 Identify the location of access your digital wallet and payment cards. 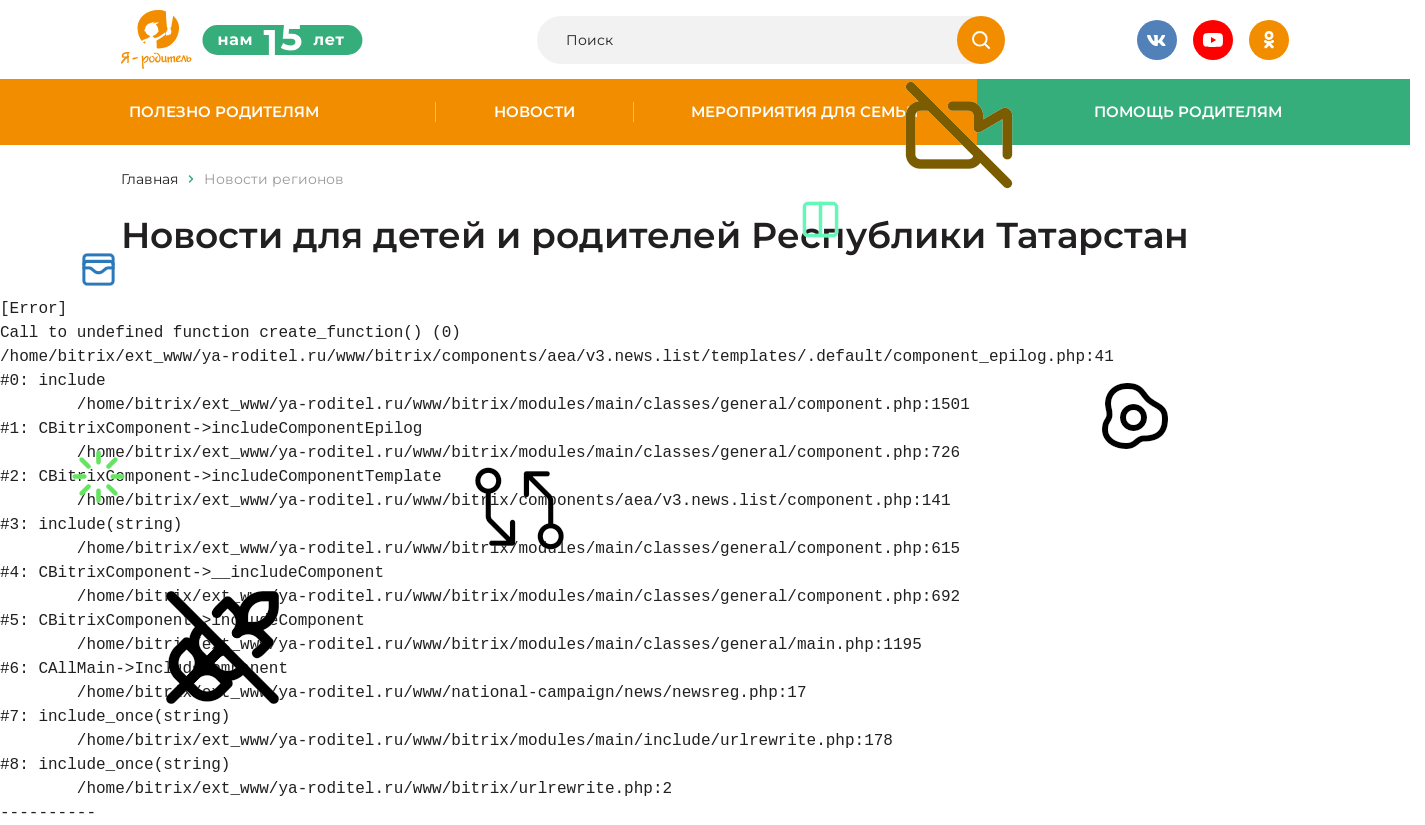
(98, 269).